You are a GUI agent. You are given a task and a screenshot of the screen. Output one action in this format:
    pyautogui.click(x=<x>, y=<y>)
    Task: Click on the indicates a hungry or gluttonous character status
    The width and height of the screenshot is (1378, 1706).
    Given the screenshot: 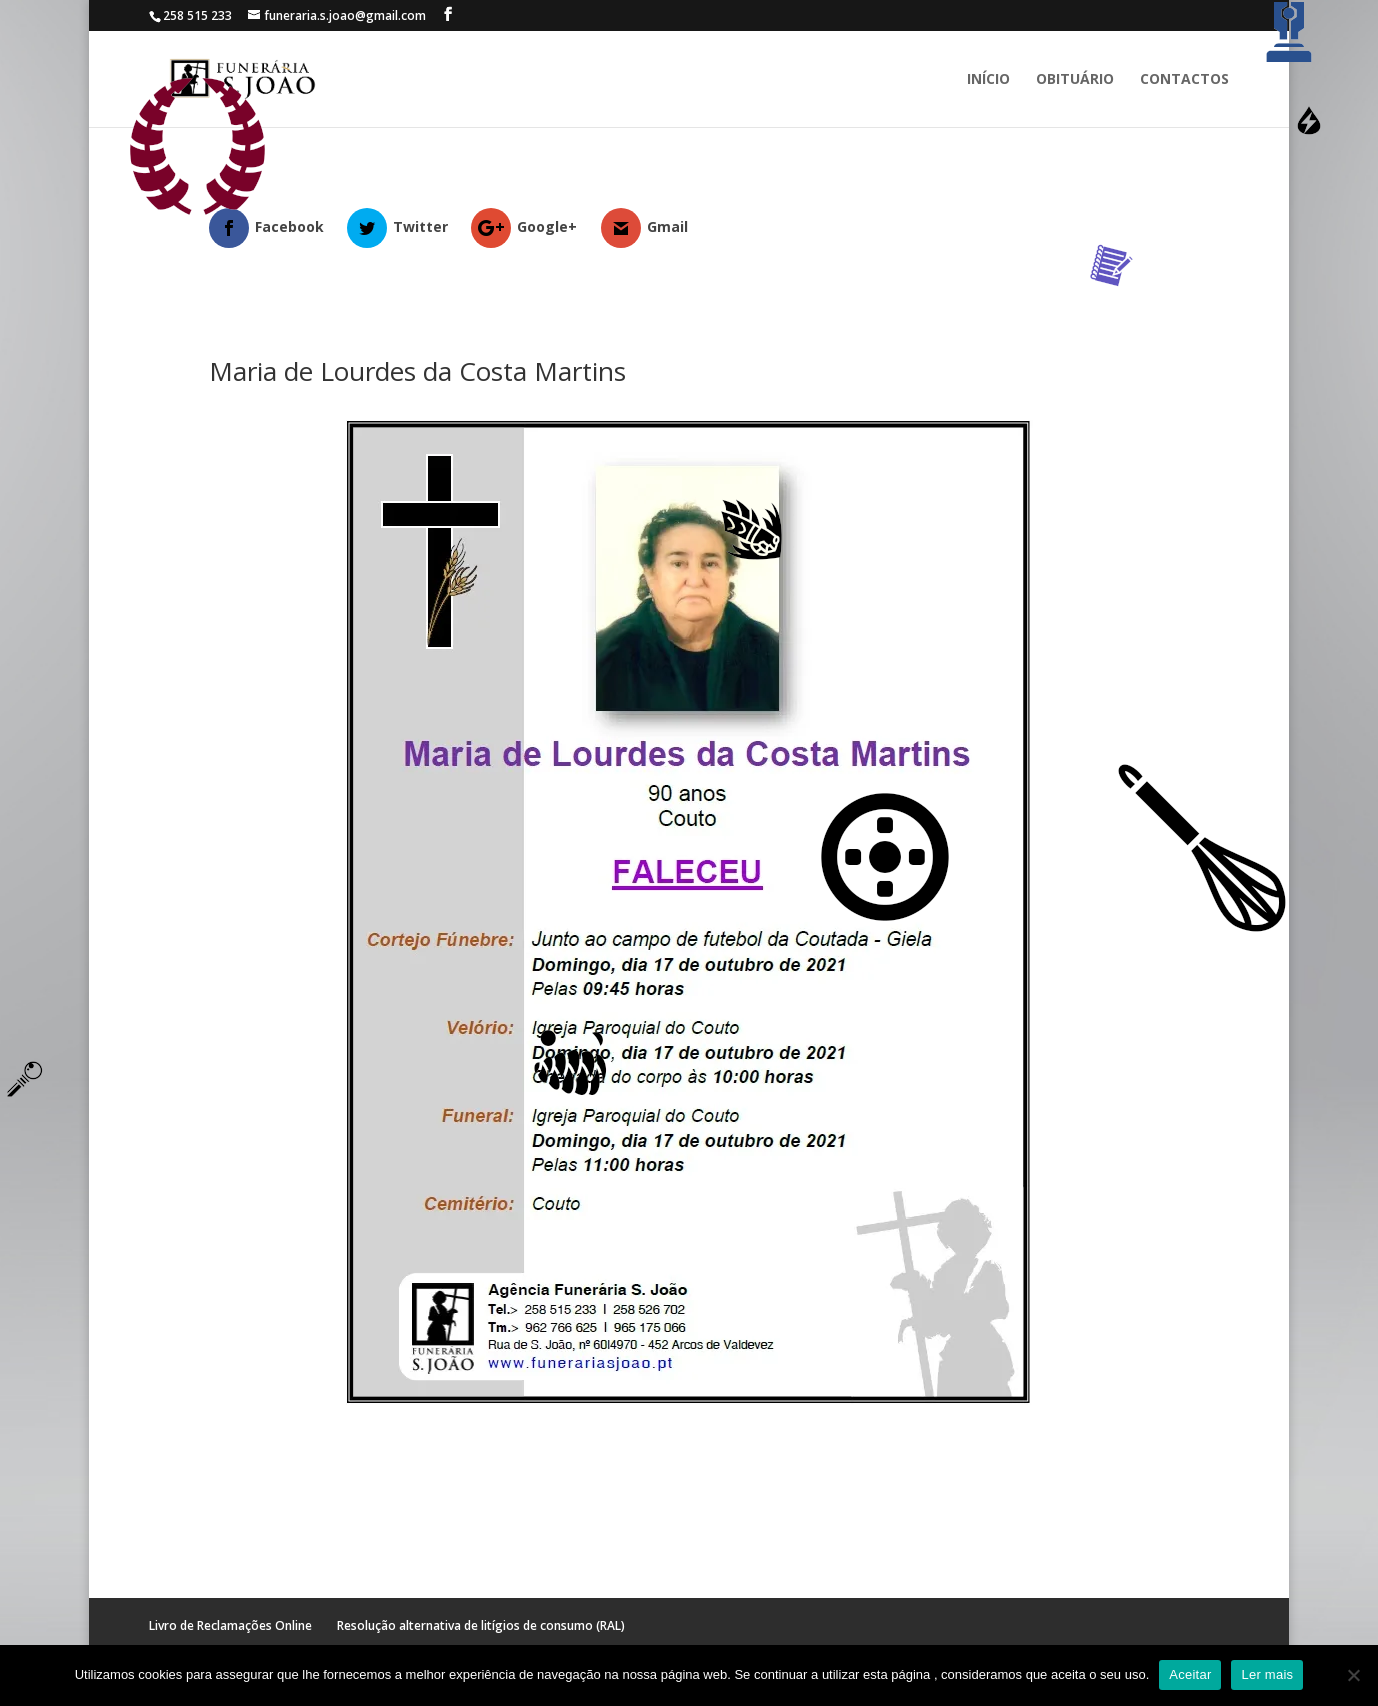 What is the action you would take?
    pyautogui.click(x=570, y=1063)
    